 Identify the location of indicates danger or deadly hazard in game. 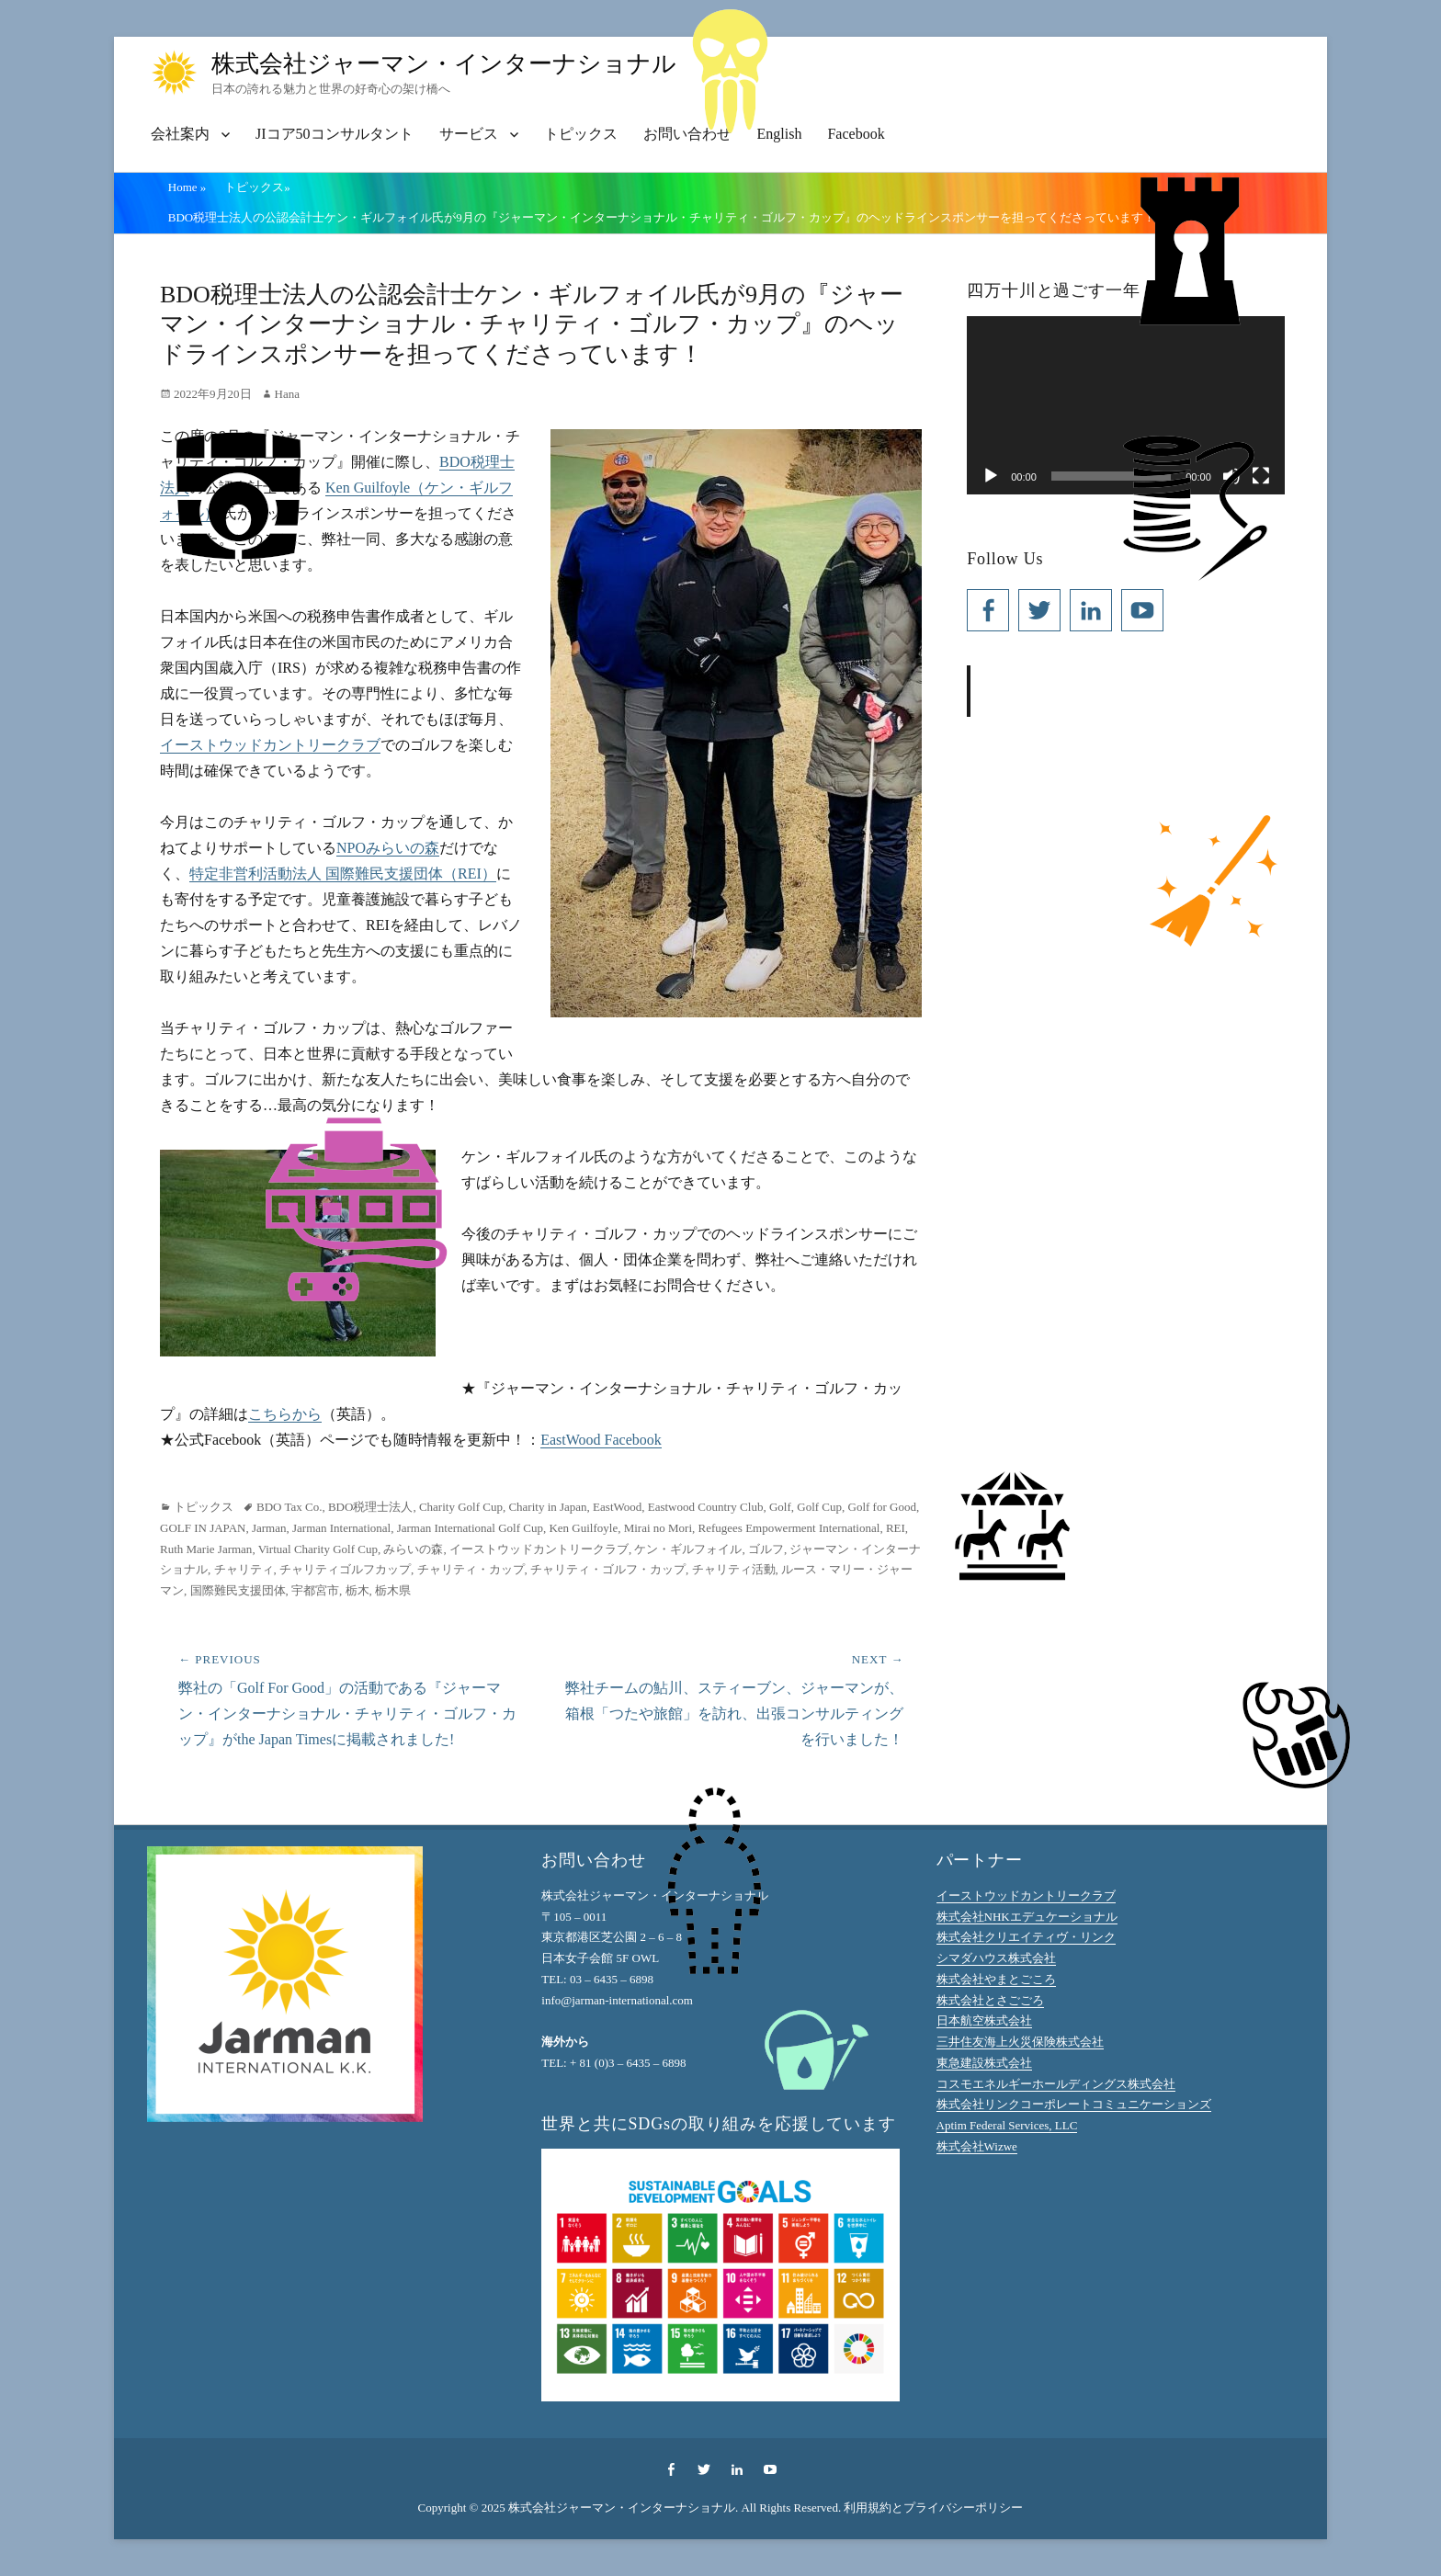
(730, 71).